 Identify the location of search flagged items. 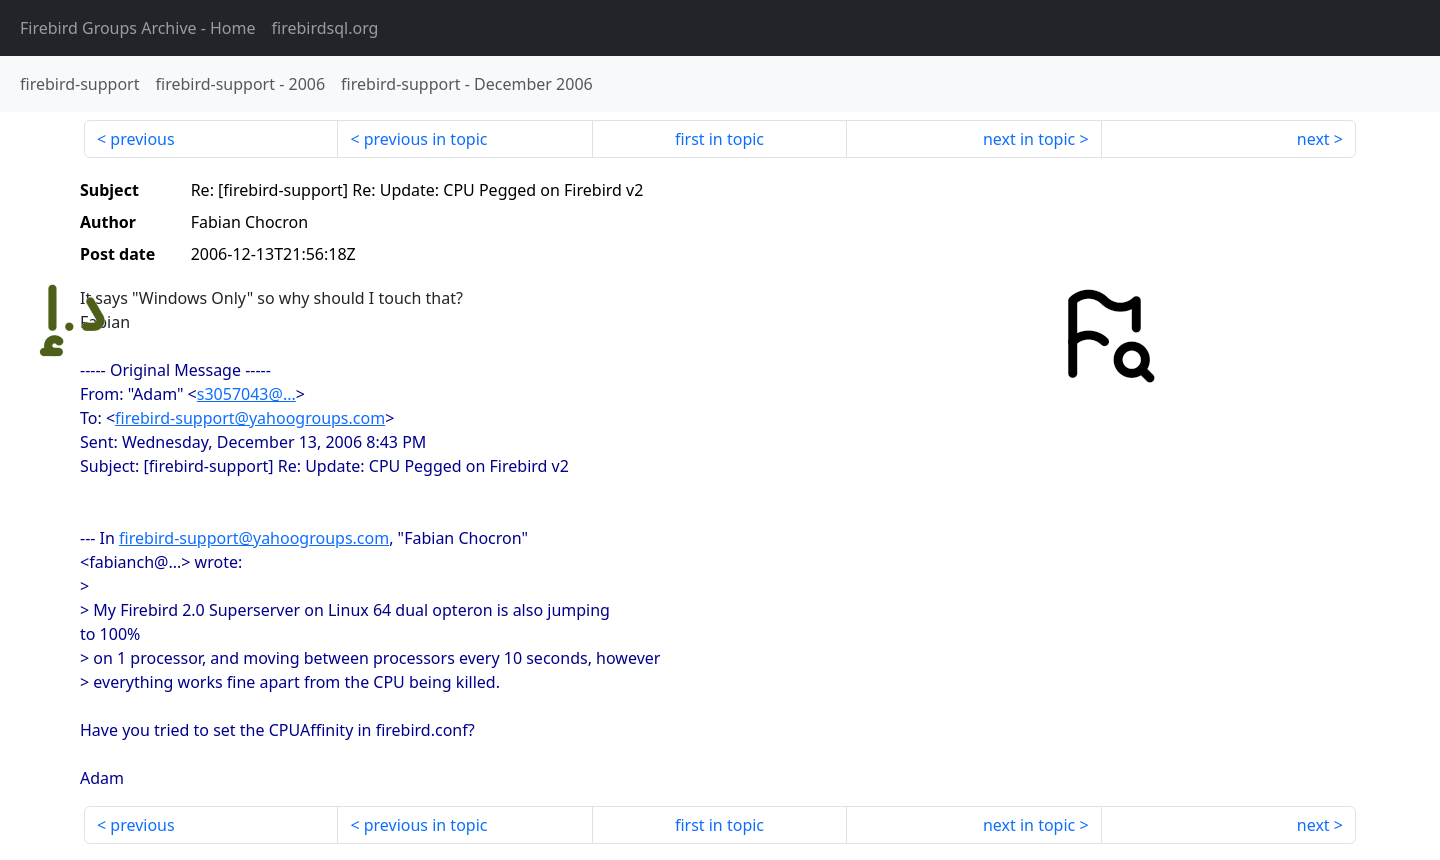
(1104, 332).